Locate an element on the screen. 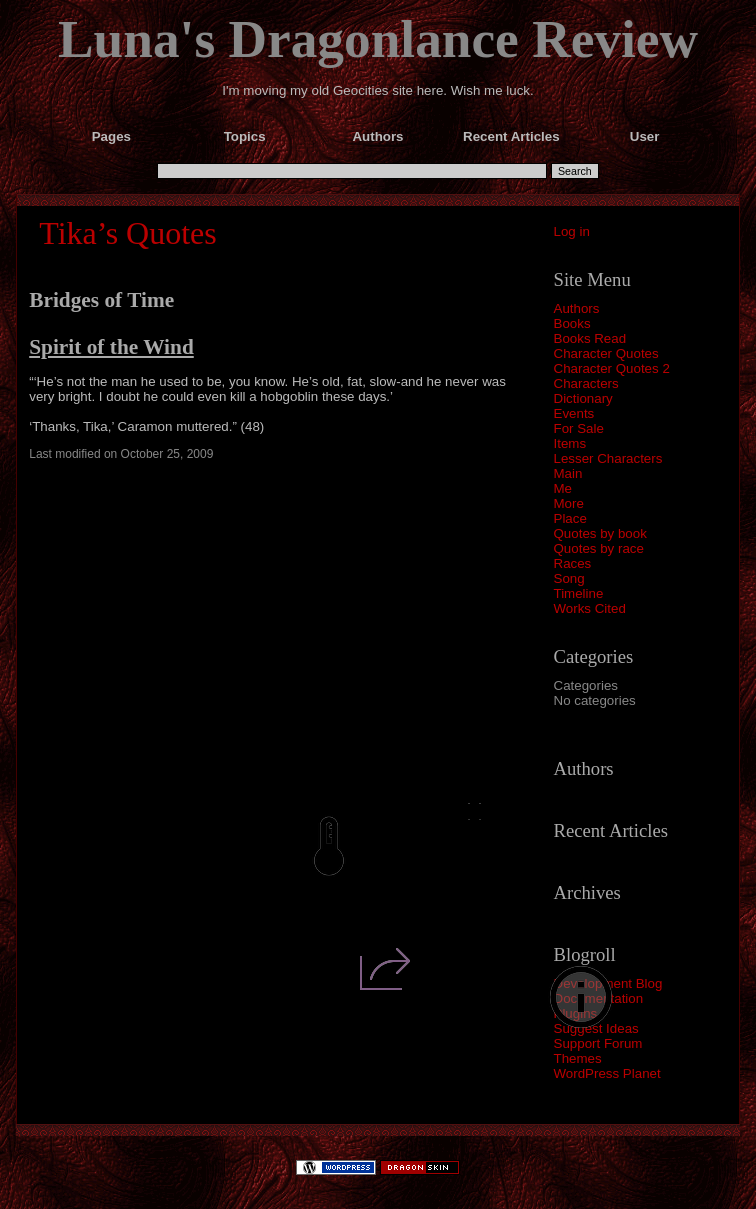 The width and height of the screenshot is (756, 1209). view more information about this item is located at coordinates (581, 997).